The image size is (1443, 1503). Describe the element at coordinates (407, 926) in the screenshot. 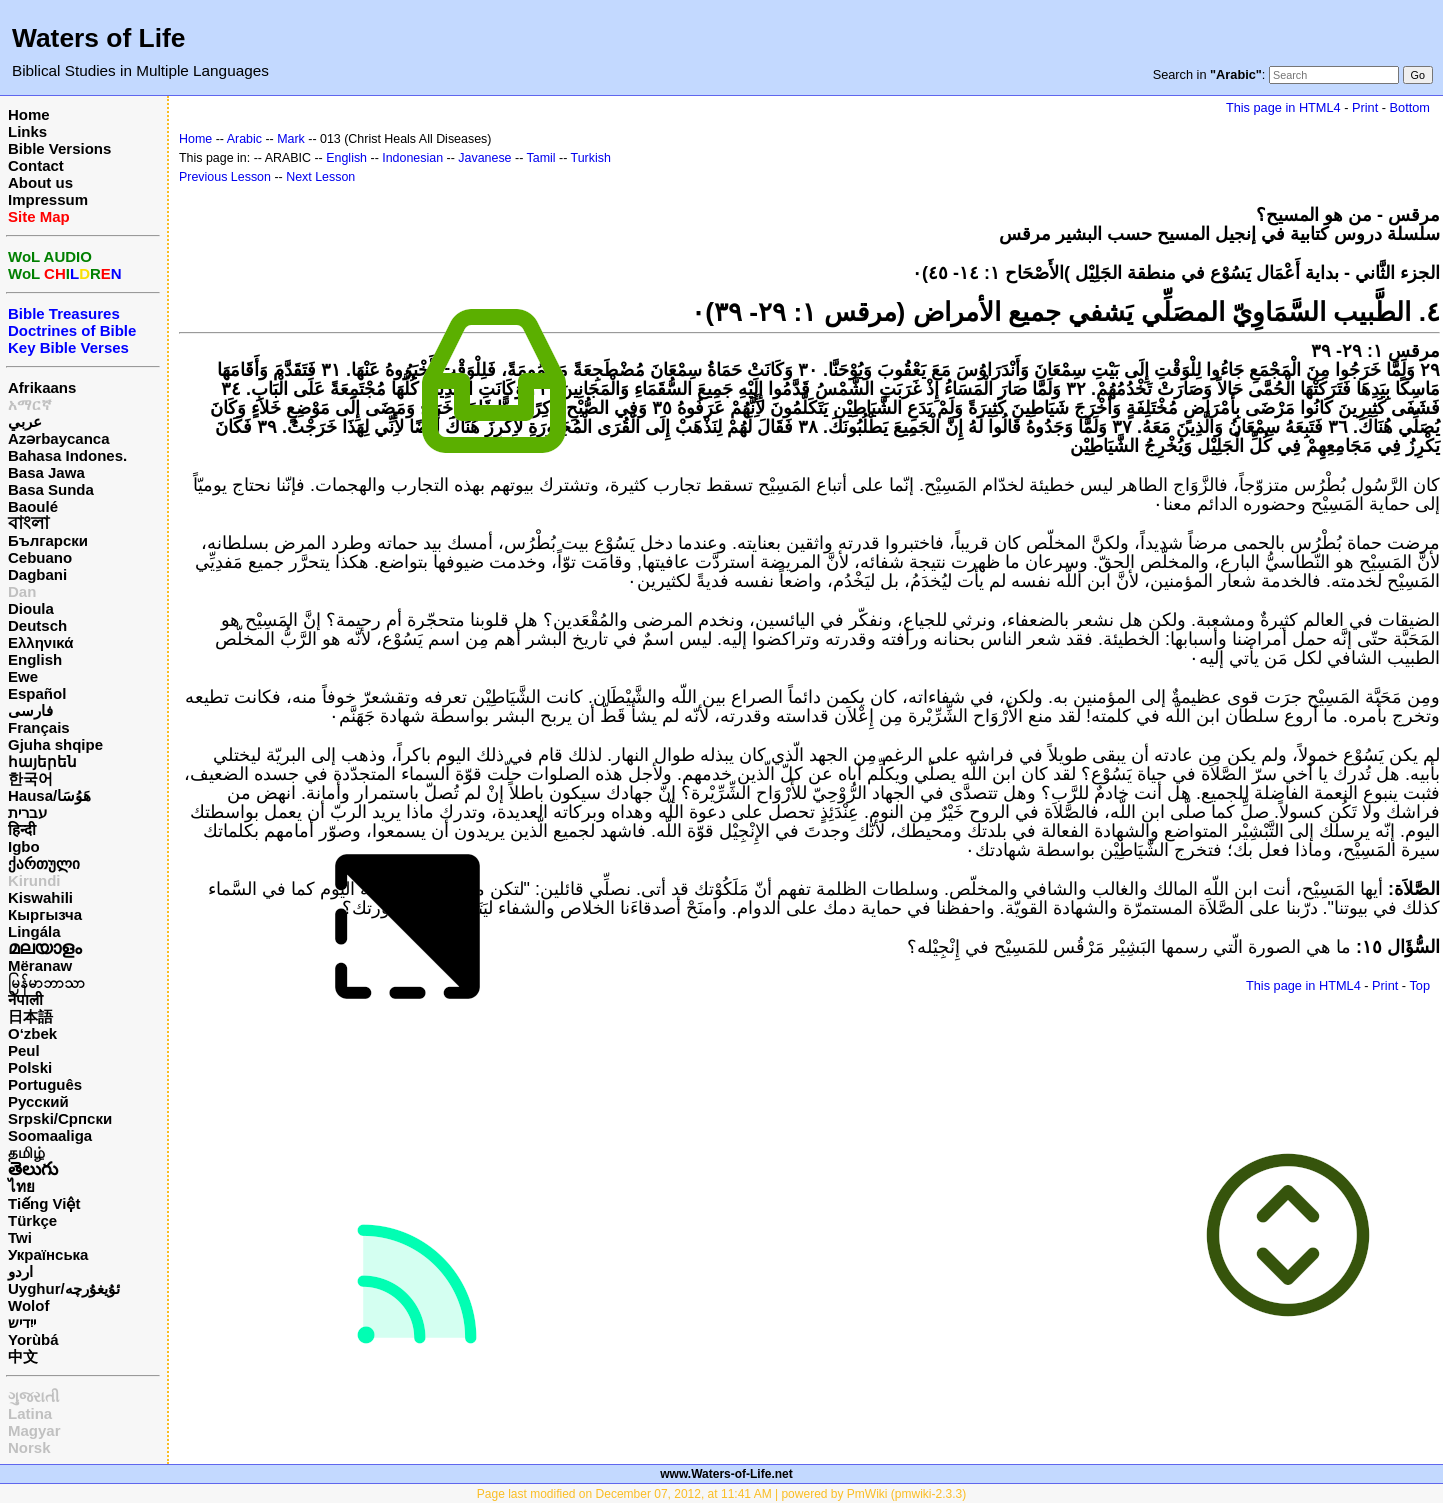

I see `invert current selection` at that location.